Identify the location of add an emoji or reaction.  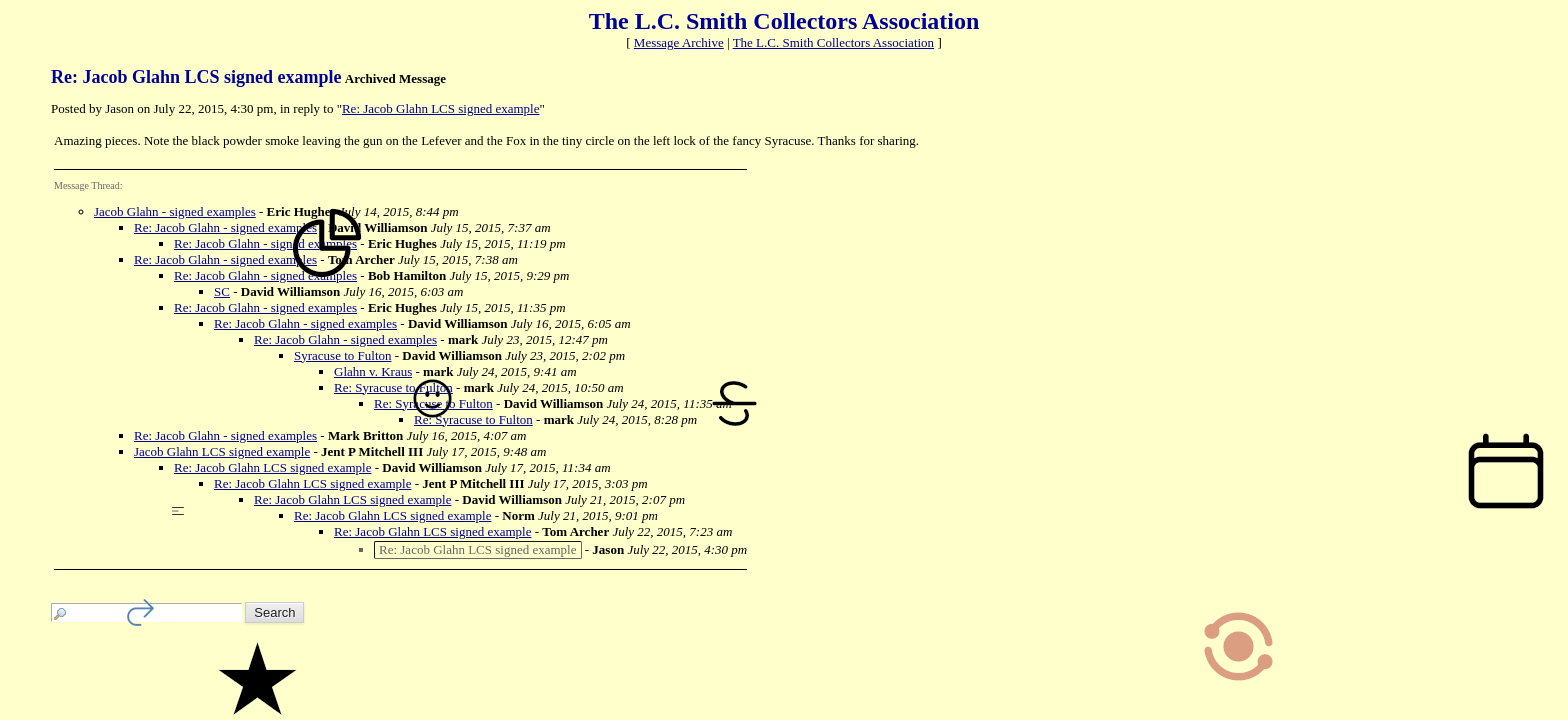
(432, 398).